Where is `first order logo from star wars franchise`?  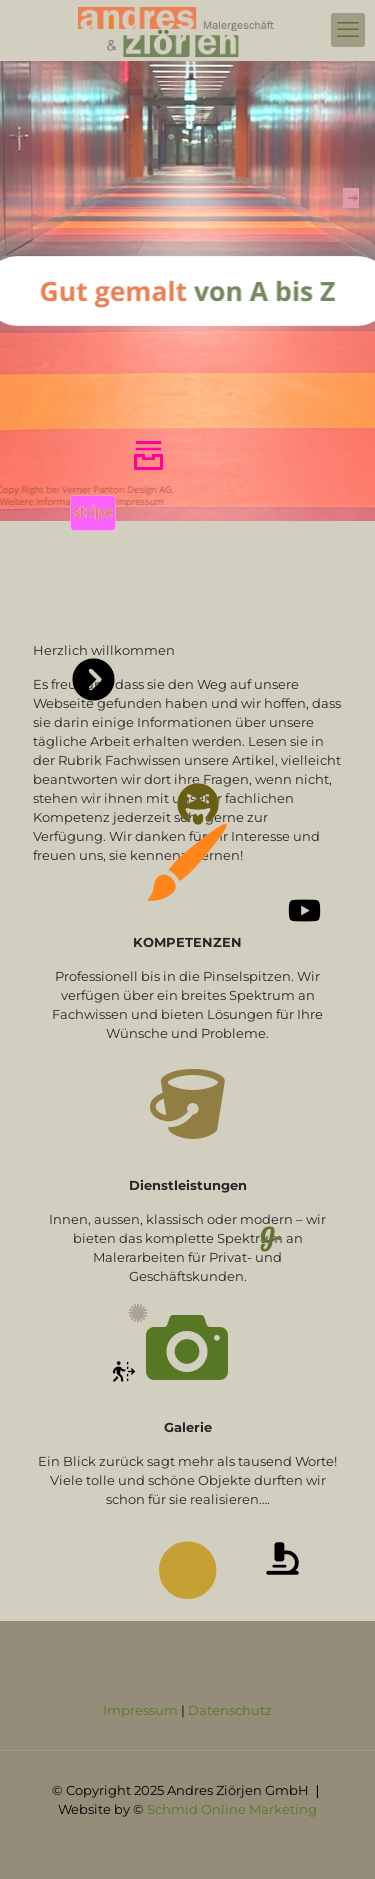 first order logo from star wars franchise is located at coordinates (138, 1313).